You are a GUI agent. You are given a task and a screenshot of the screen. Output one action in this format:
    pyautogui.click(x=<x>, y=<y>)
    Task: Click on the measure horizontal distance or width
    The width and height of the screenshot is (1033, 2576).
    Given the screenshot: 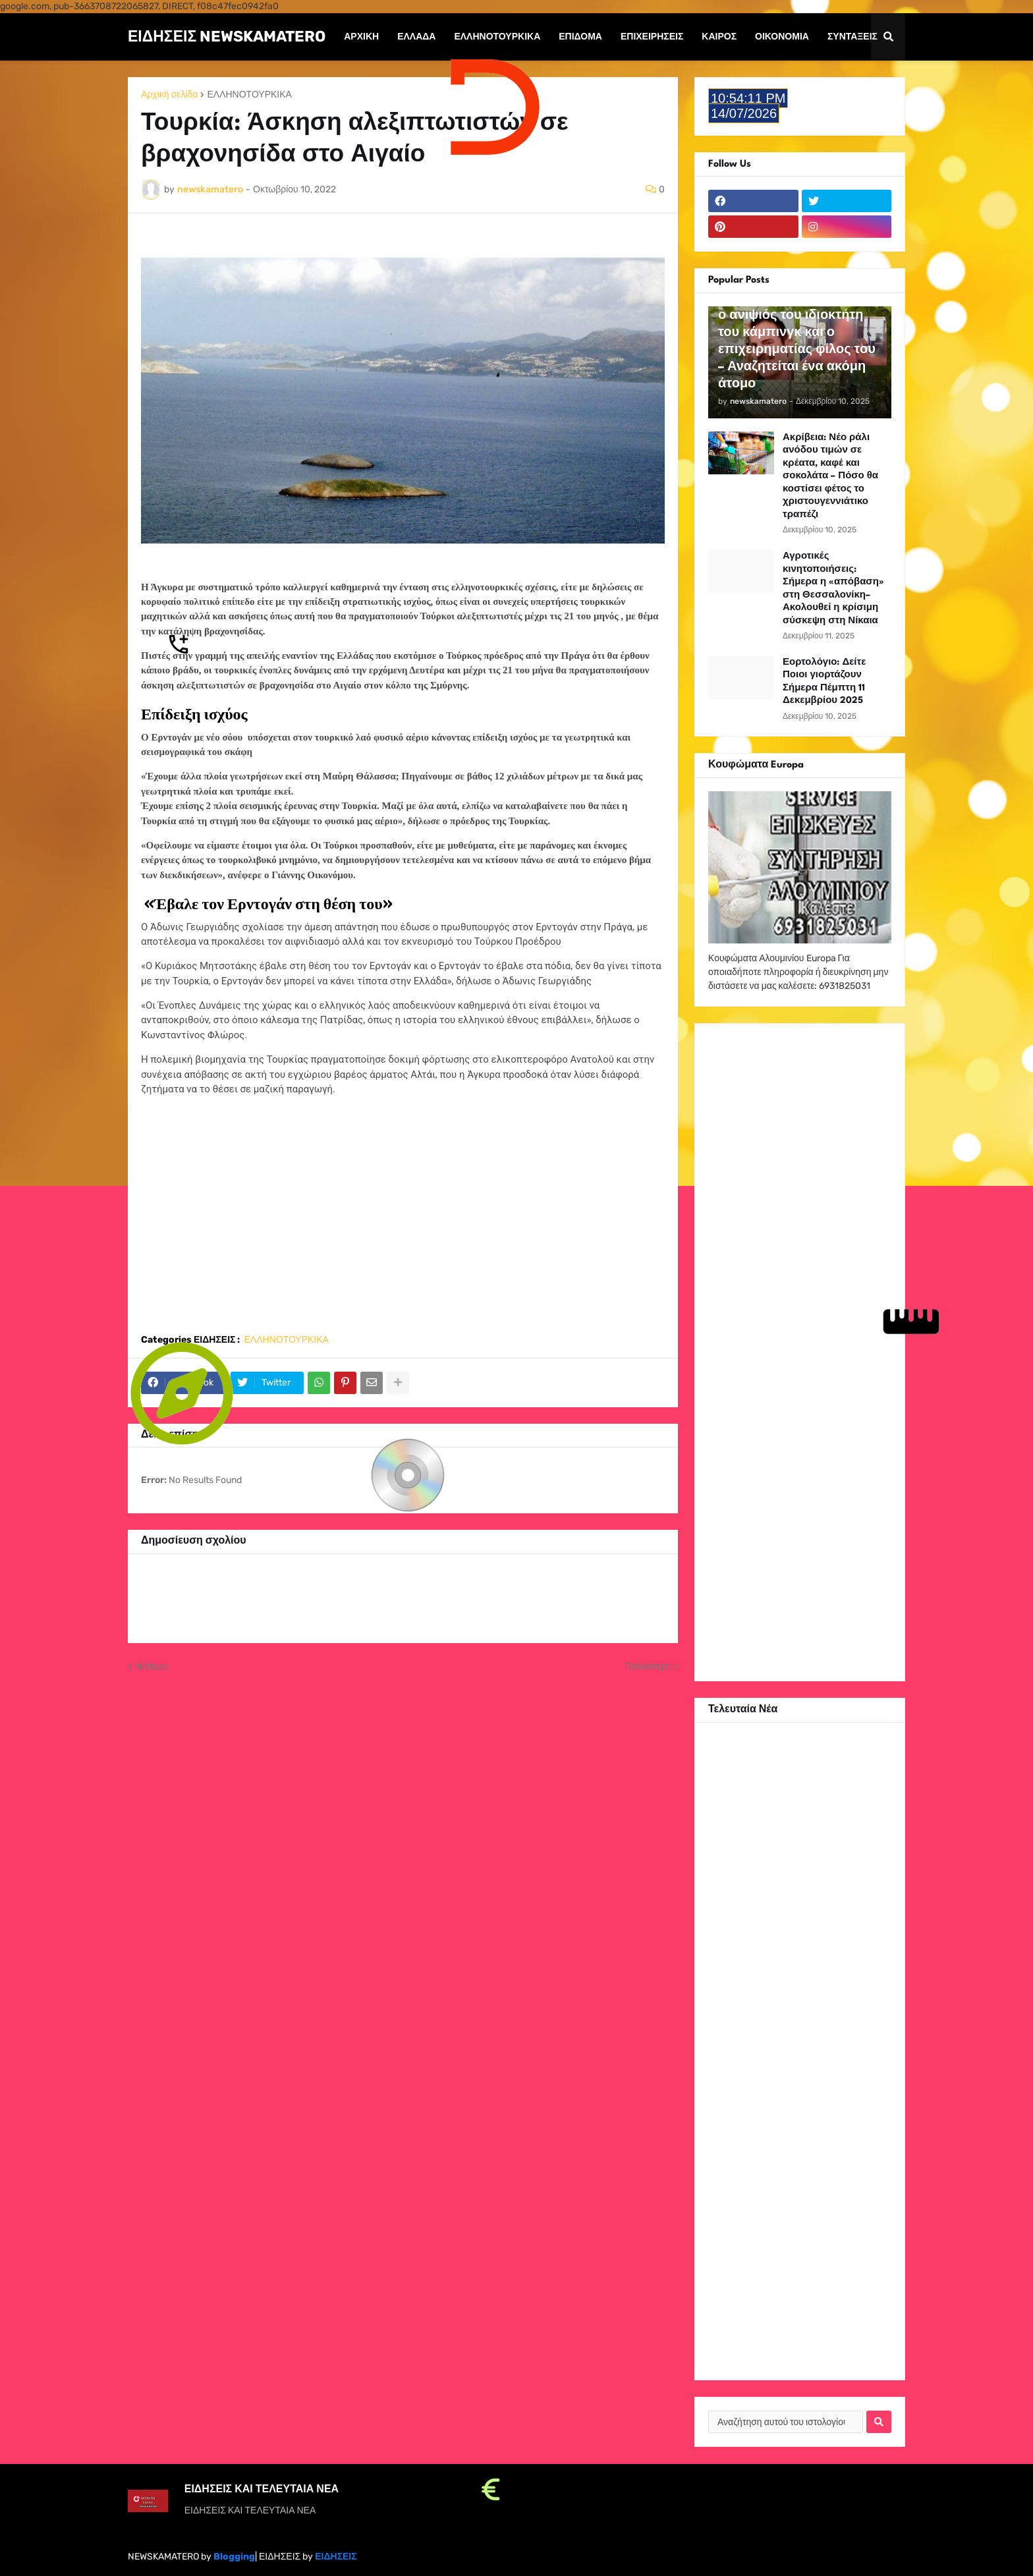 What is the action you would take?
    pyautogui.click(x=911, y=1322)
    